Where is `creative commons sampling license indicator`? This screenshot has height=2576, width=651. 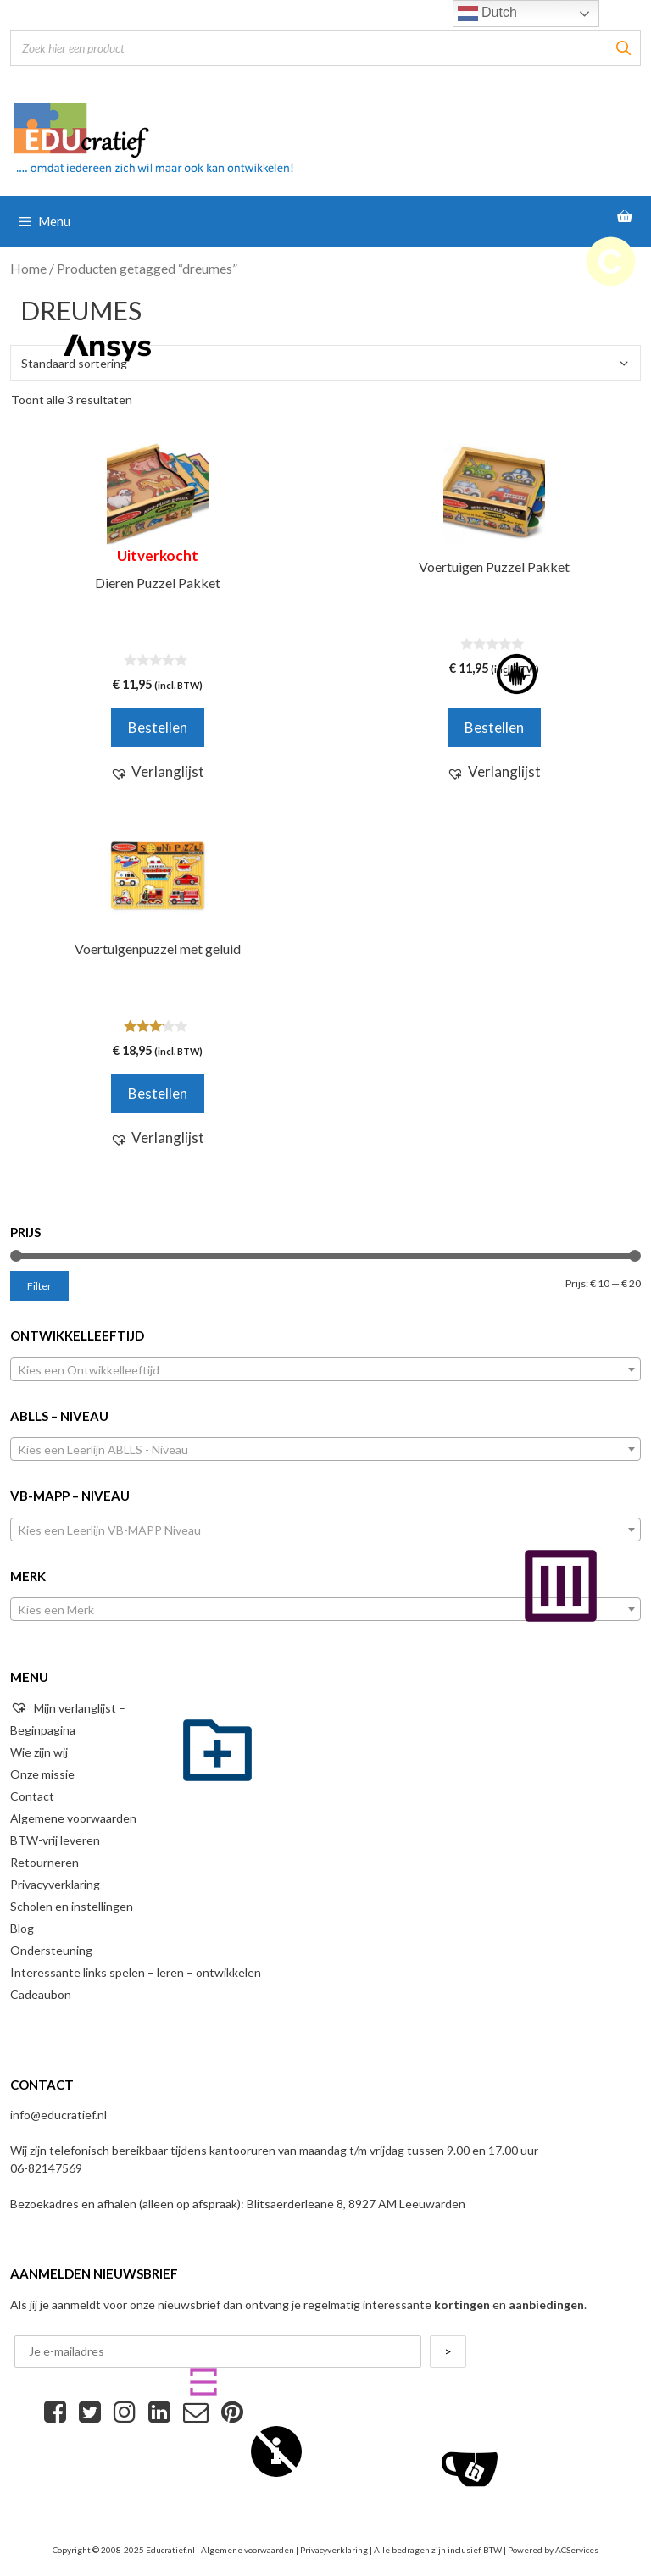
creative commons sampling license indicator is located at coordinates (516, 674).